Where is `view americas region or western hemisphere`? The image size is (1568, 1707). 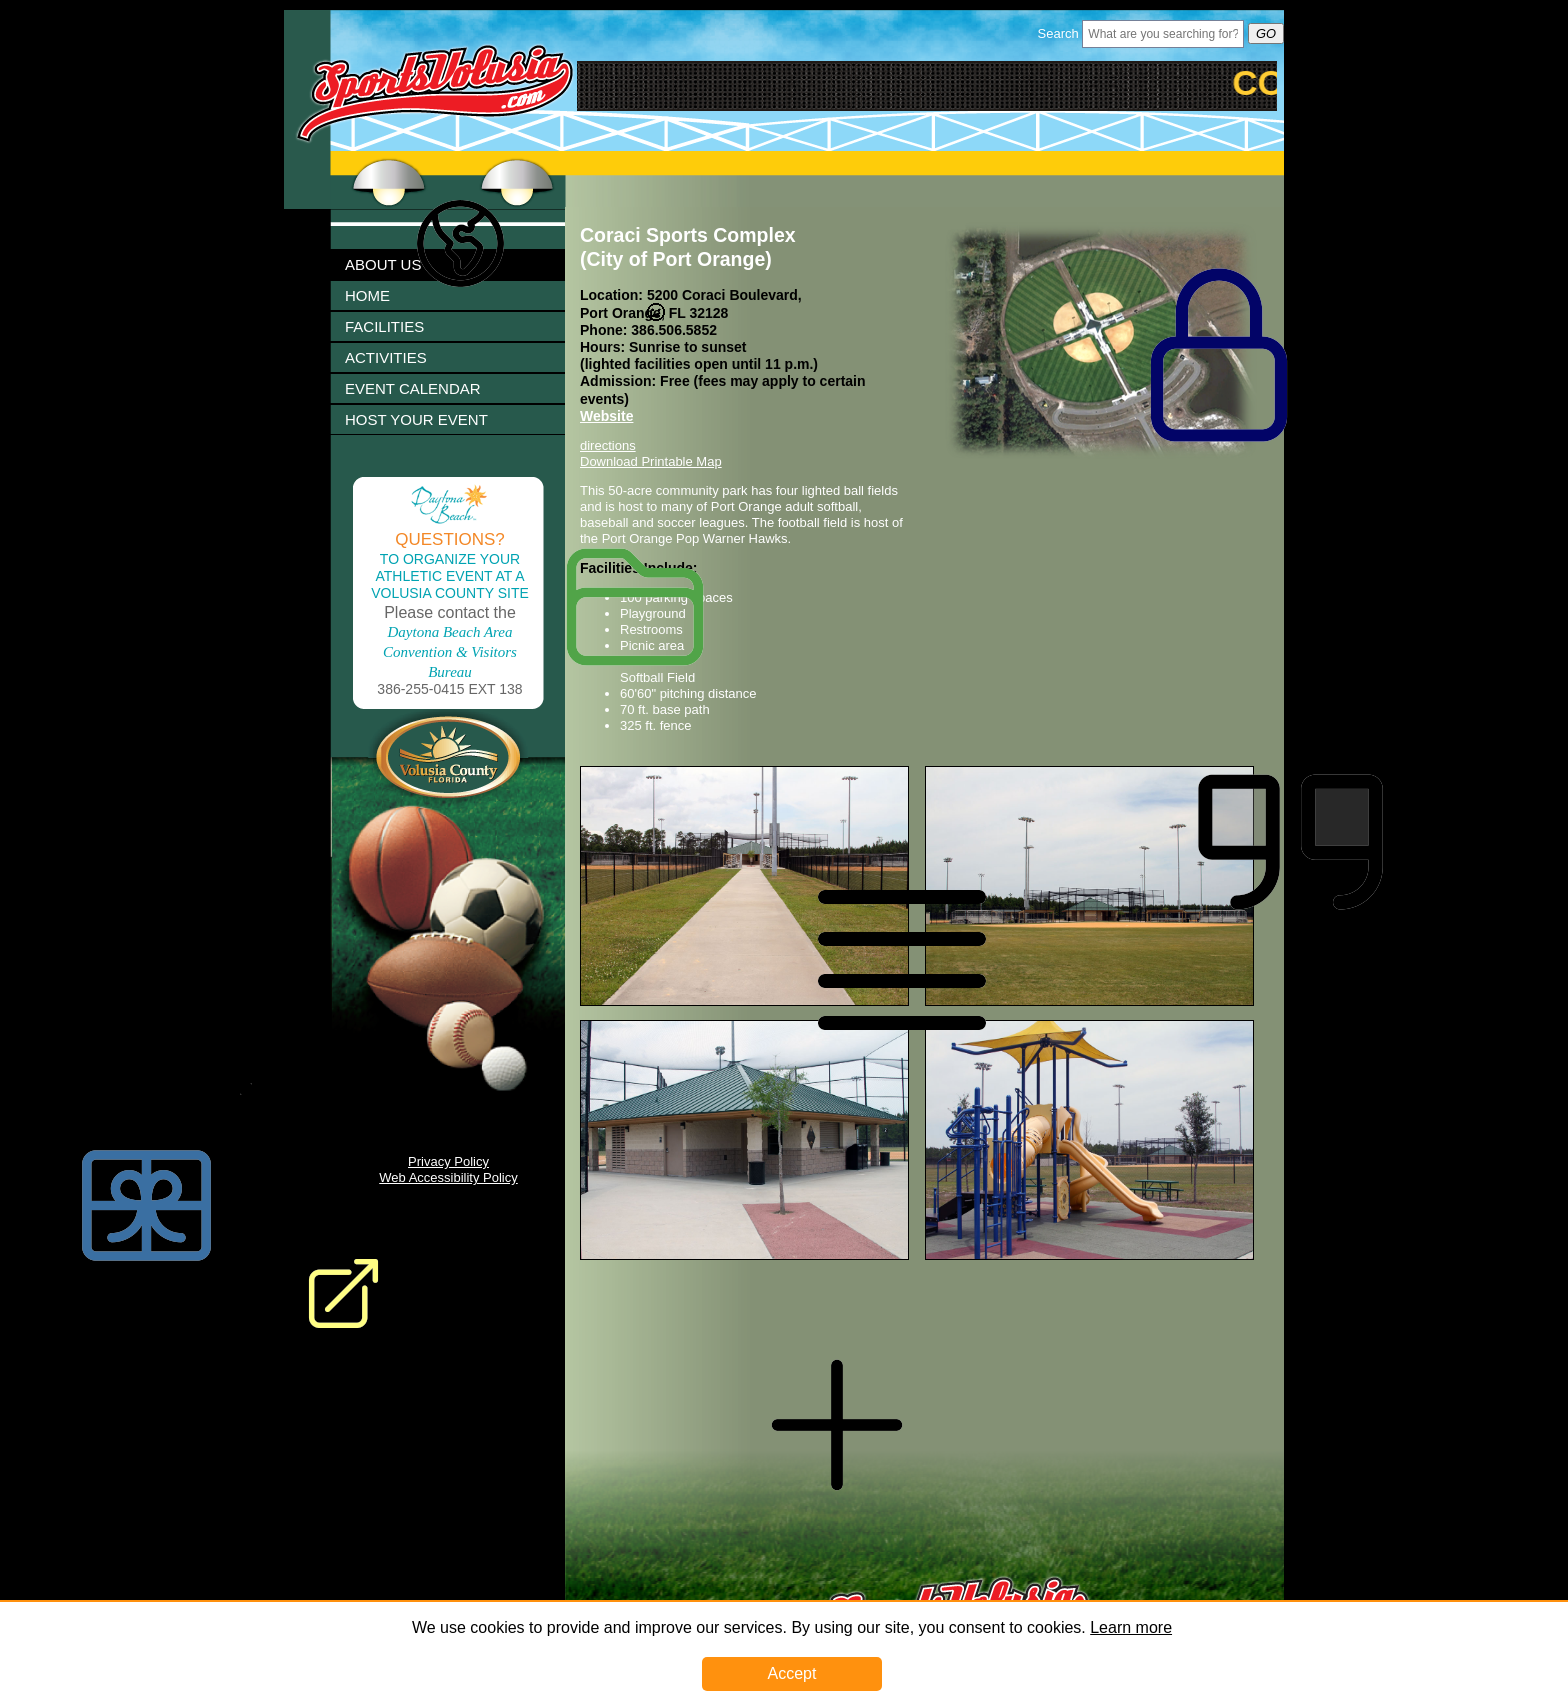 view americas region or western hemisphere is located at coordinates (460, 243).